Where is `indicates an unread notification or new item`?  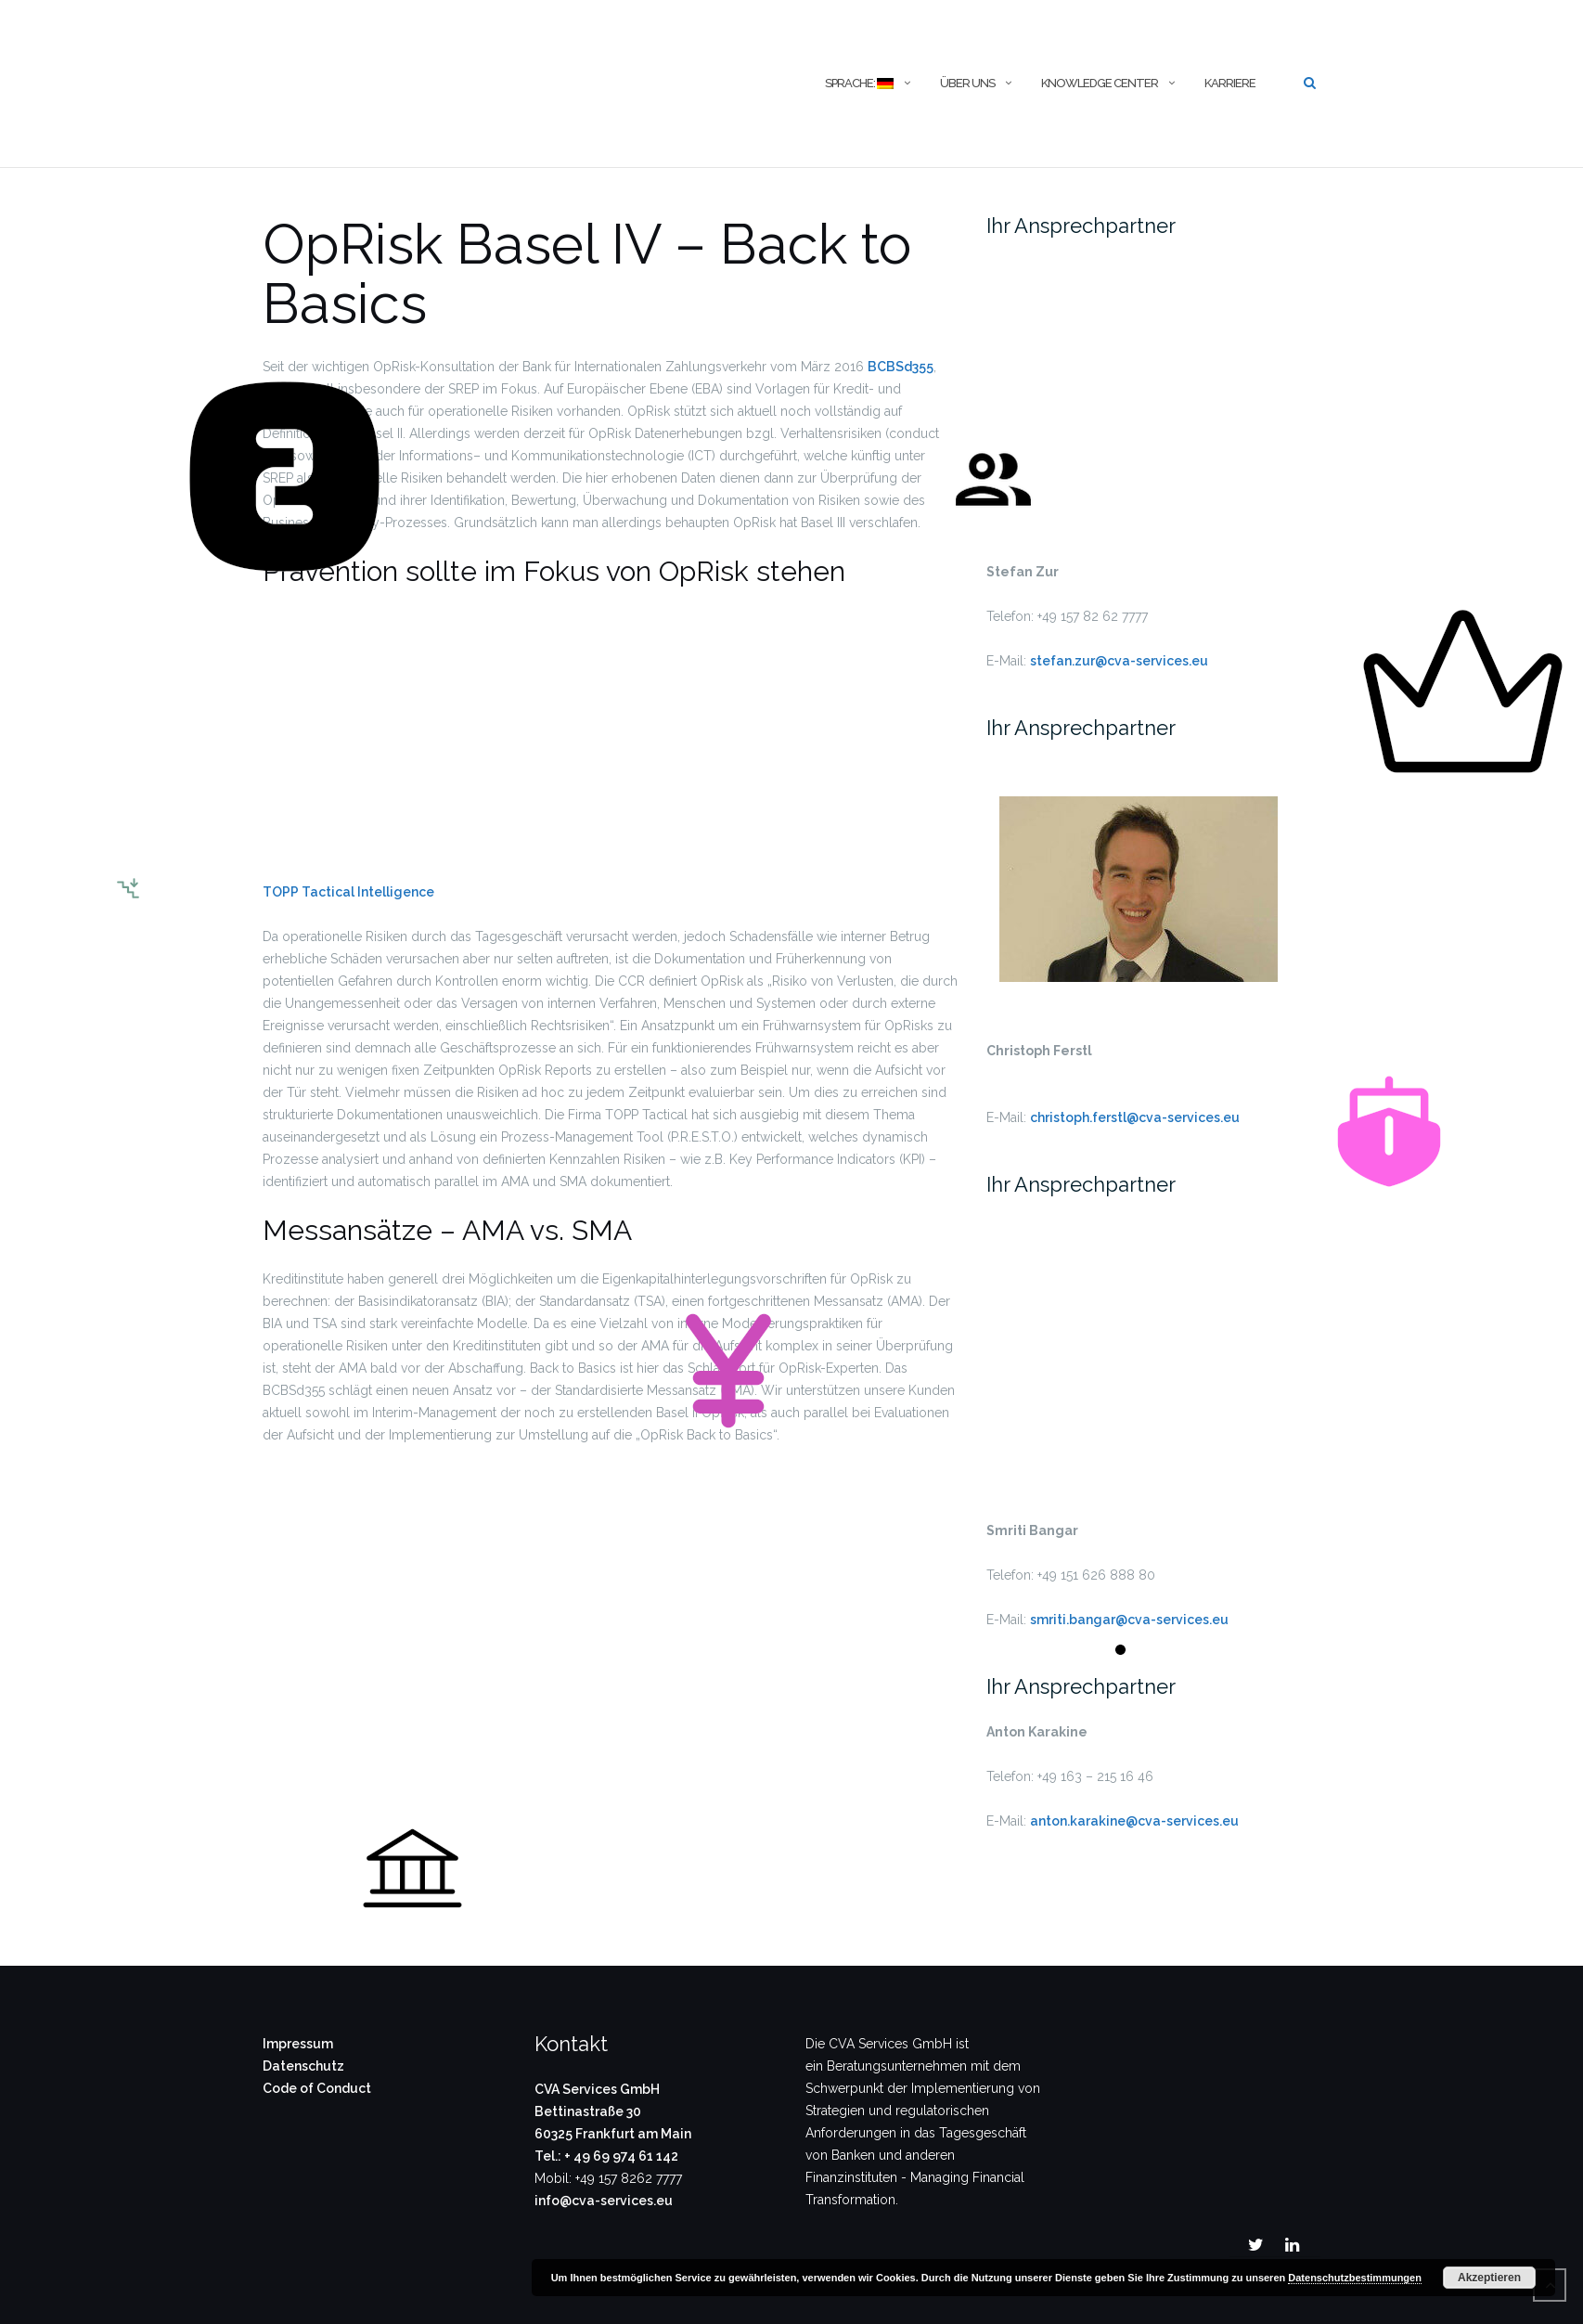 indicates an unread notification or new item is located at coordinates (1120, 1649).